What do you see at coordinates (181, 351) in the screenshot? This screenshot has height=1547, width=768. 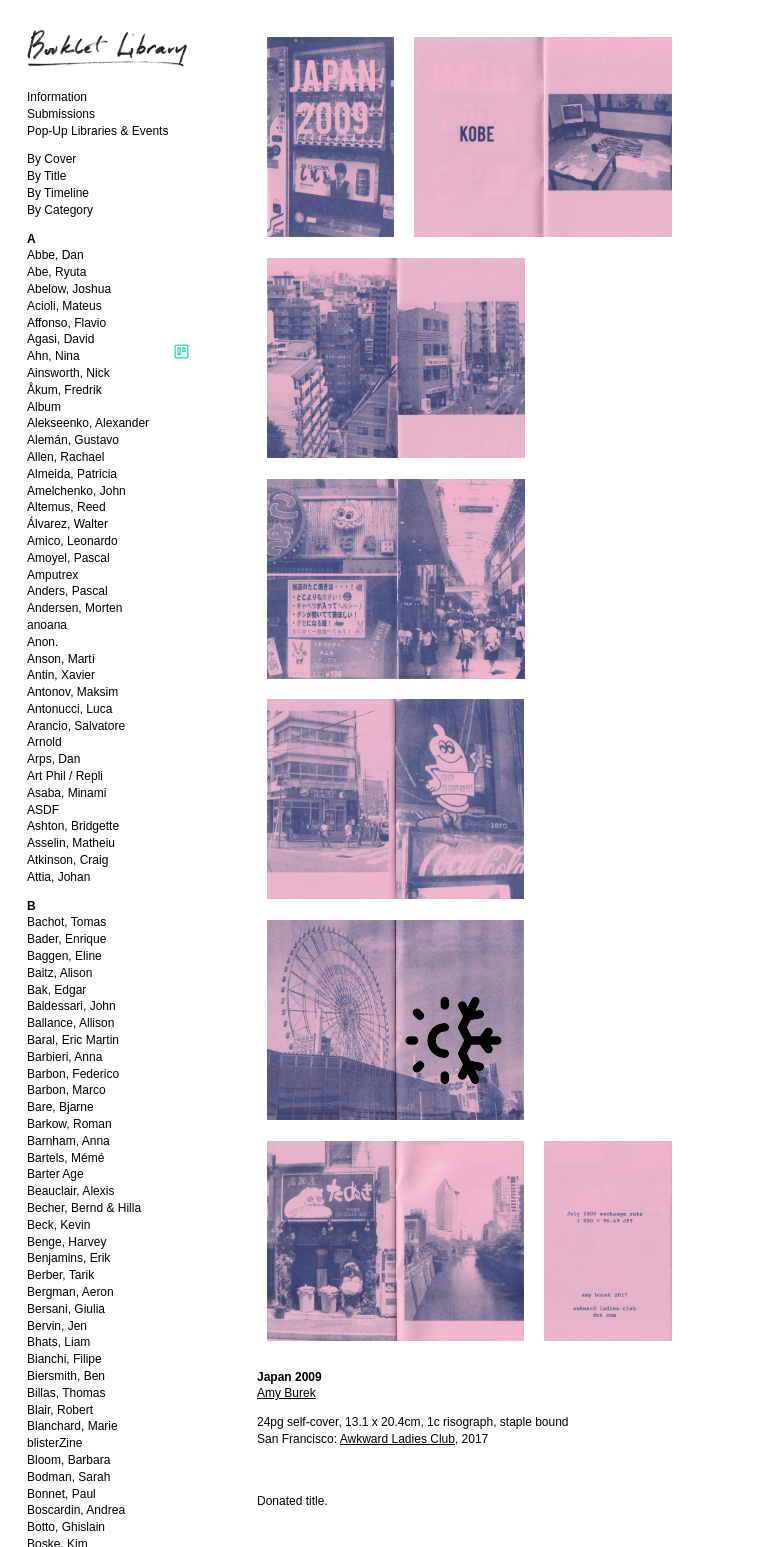 I see `open trello app` at bounding box center [181, 351].